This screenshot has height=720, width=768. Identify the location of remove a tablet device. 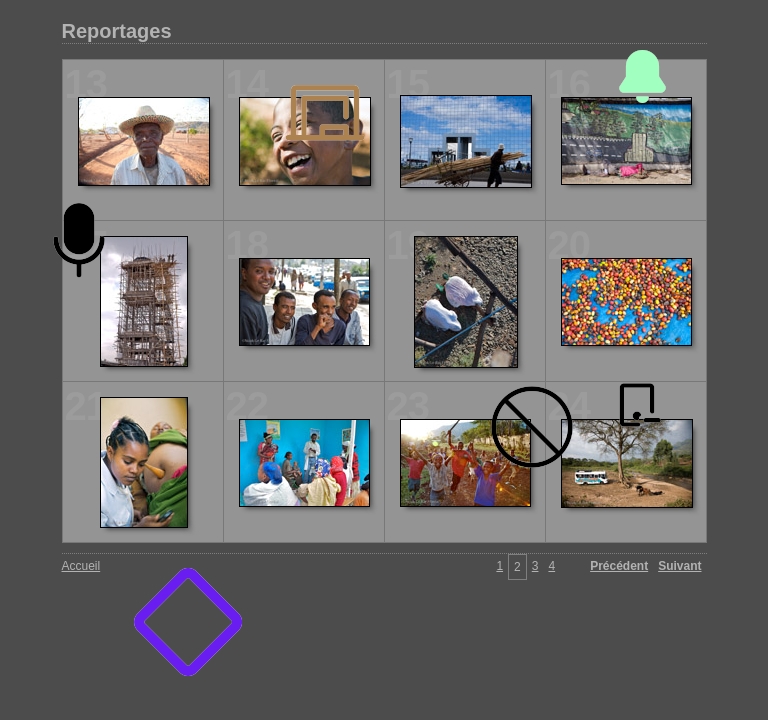
(637, 405).